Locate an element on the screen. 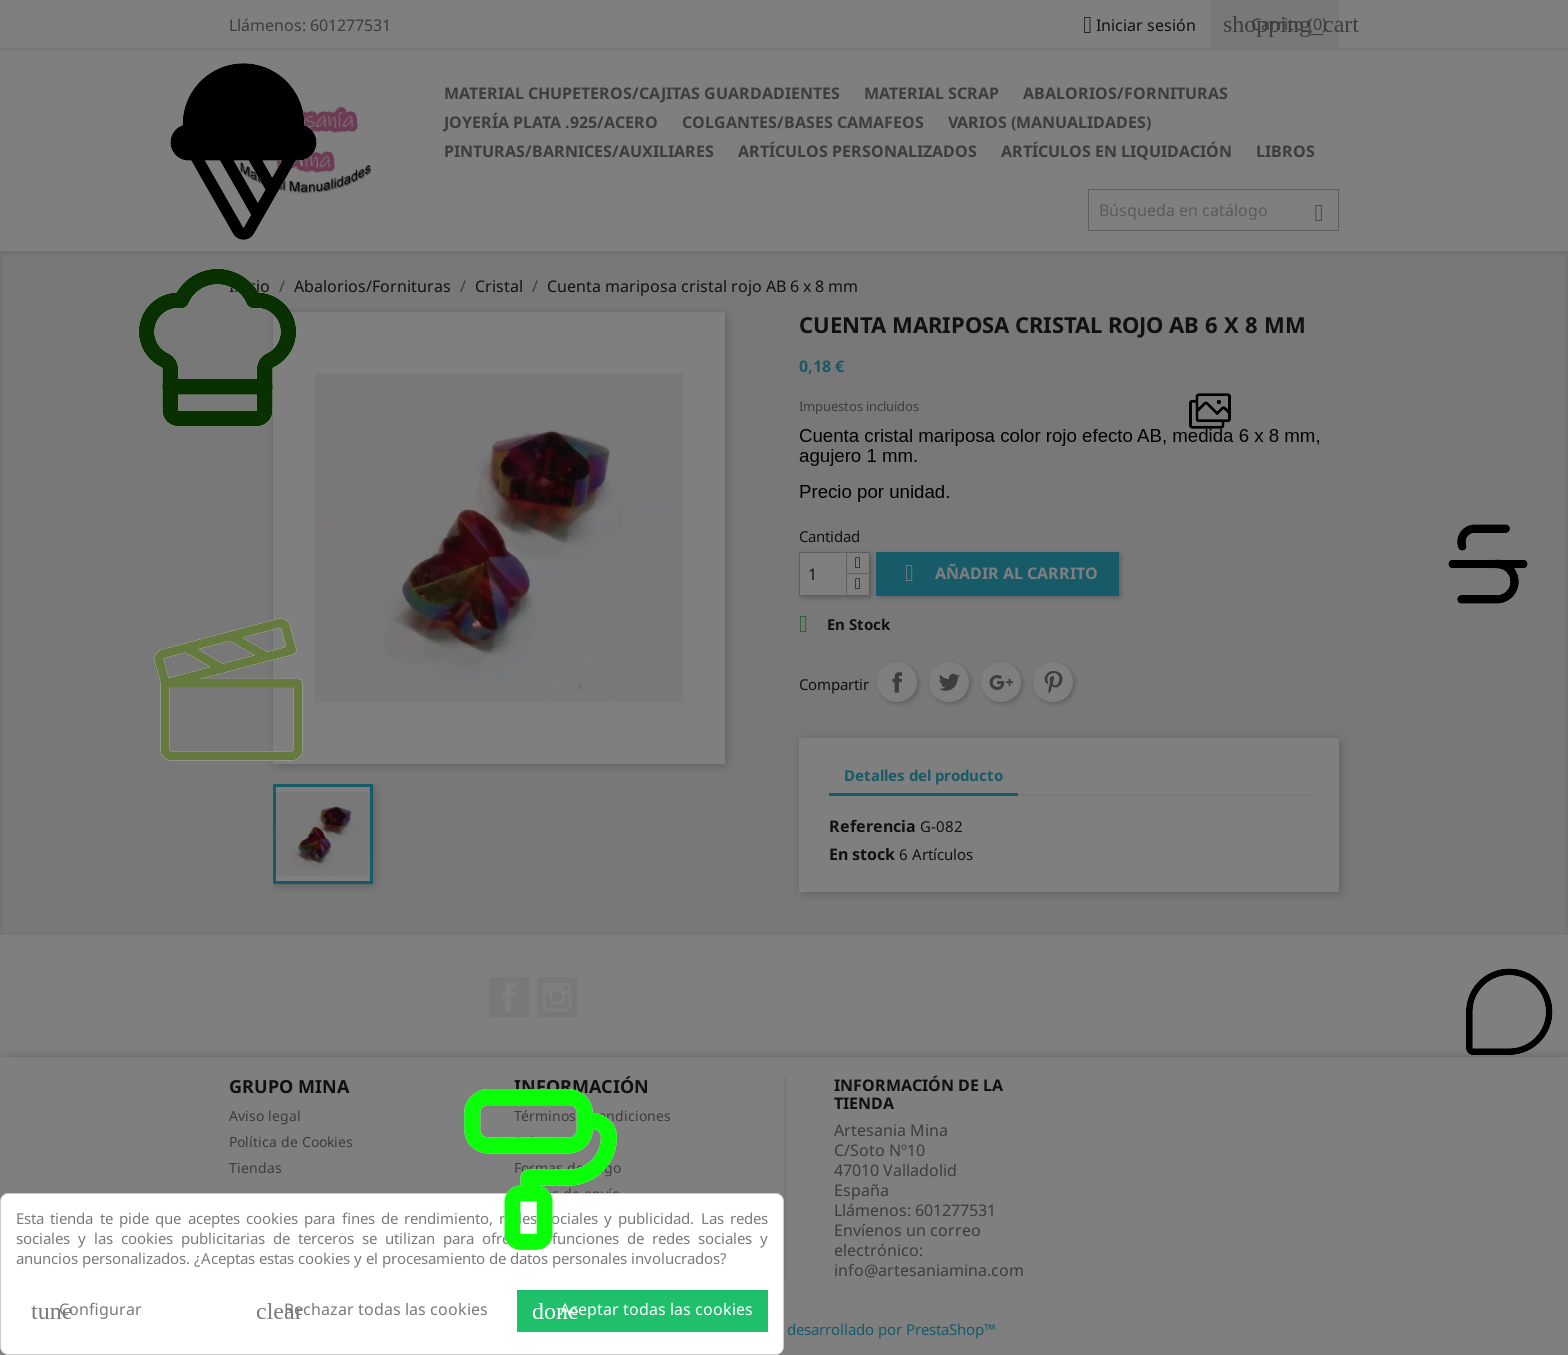 The image size is (1568, 1355). access video or movie content is located at coordinates (231, 695).